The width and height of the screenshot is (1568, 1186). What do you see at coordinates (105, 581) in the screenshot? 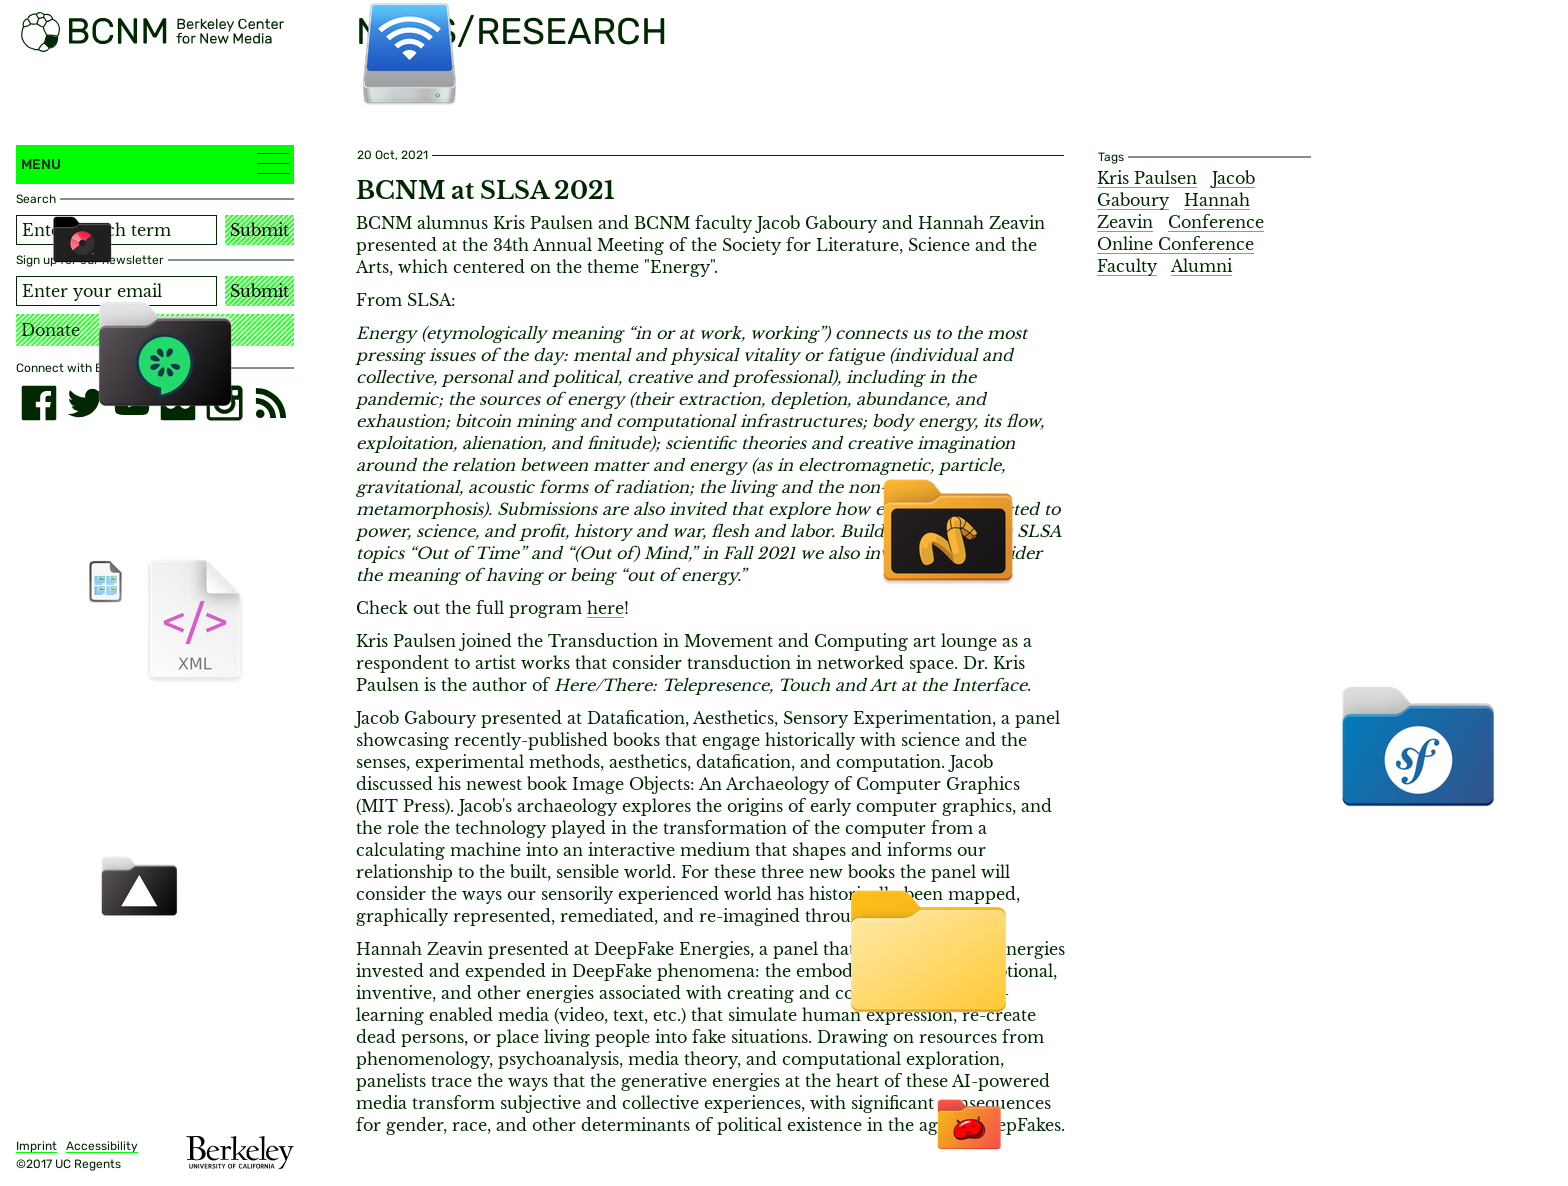
I see `libreoffice master document file type` at bounding box center [105, 581].